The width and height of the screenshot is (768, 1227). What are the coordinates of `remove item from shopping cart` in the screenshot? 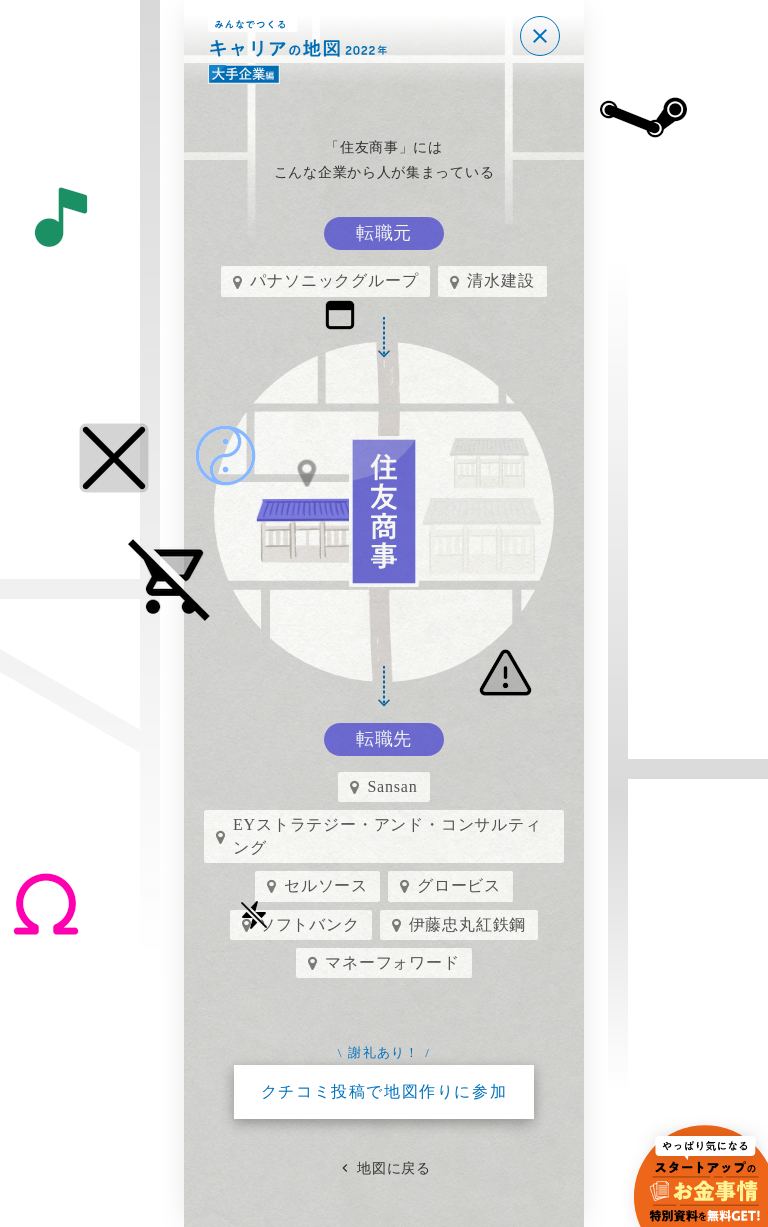 It's located at (171, 578).